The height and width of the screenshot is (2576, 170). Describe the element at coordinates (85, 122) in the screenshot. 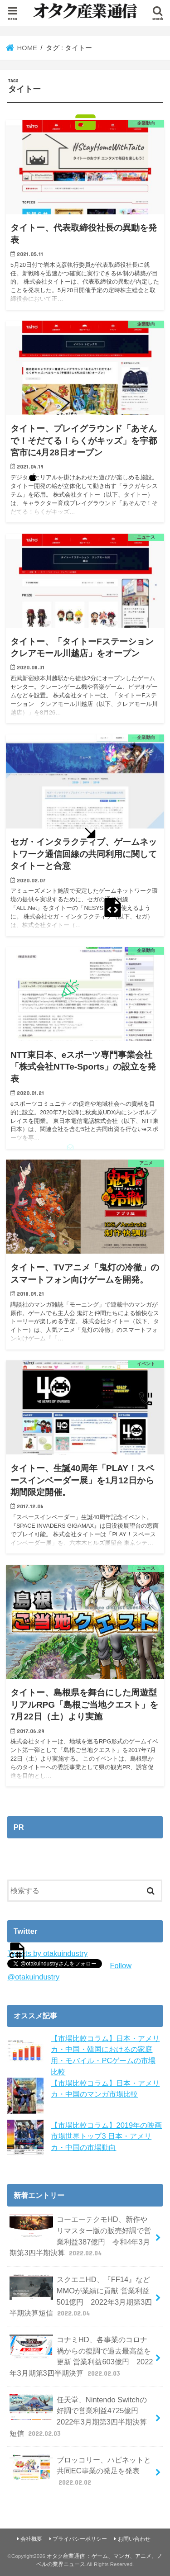

I see `manage payment methods` at that location.